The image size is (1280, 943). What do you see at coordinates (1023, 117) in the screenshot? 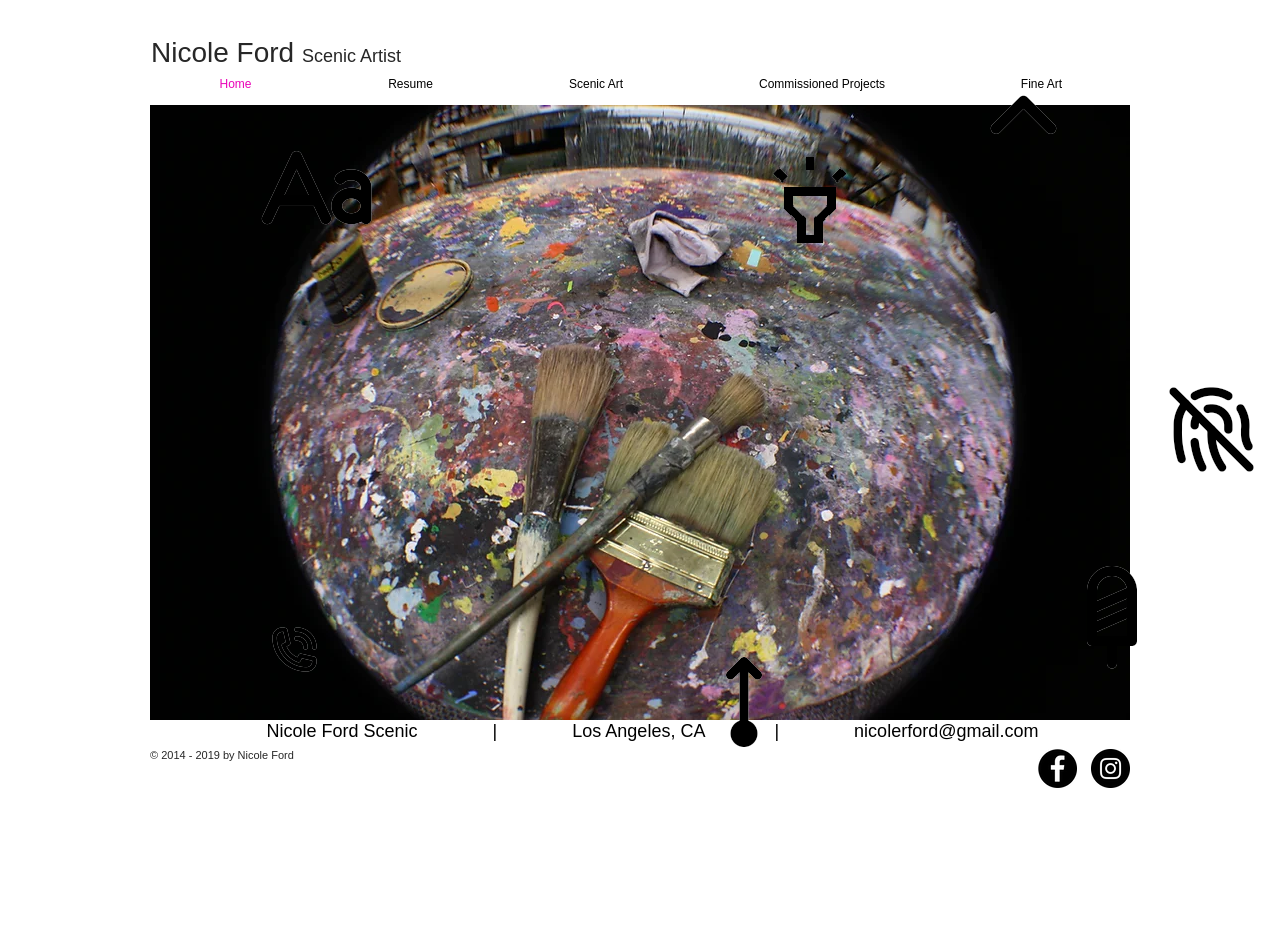
I see `collapse an expanded section` at bounding box center [1023, 117].